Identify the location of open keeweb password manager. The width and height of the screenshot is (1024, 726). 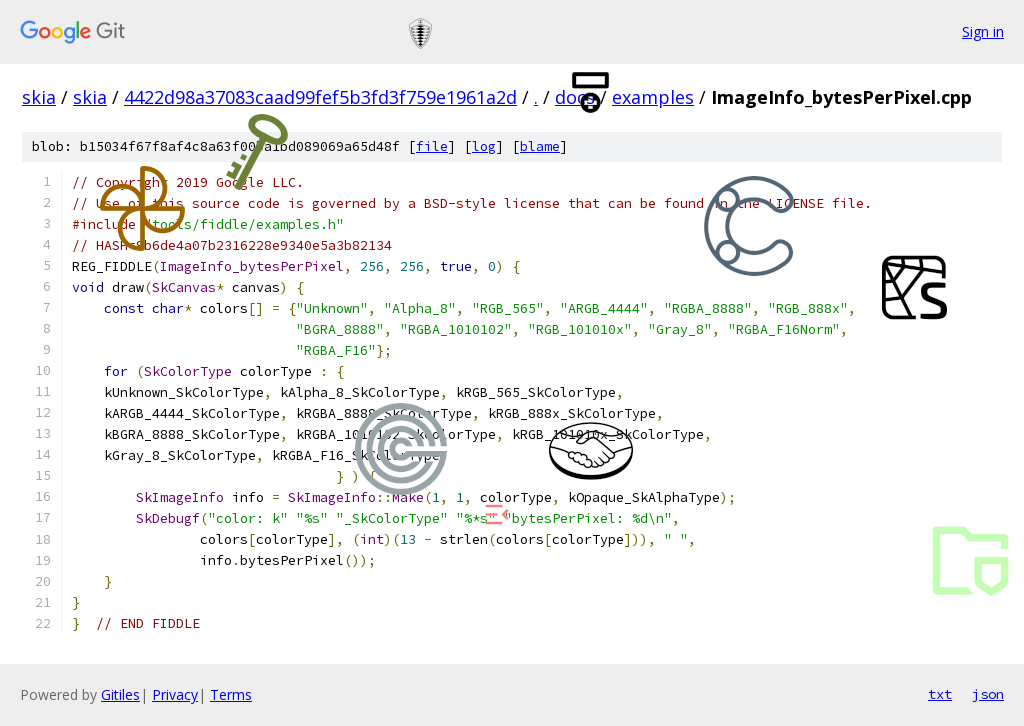
(257, 152).